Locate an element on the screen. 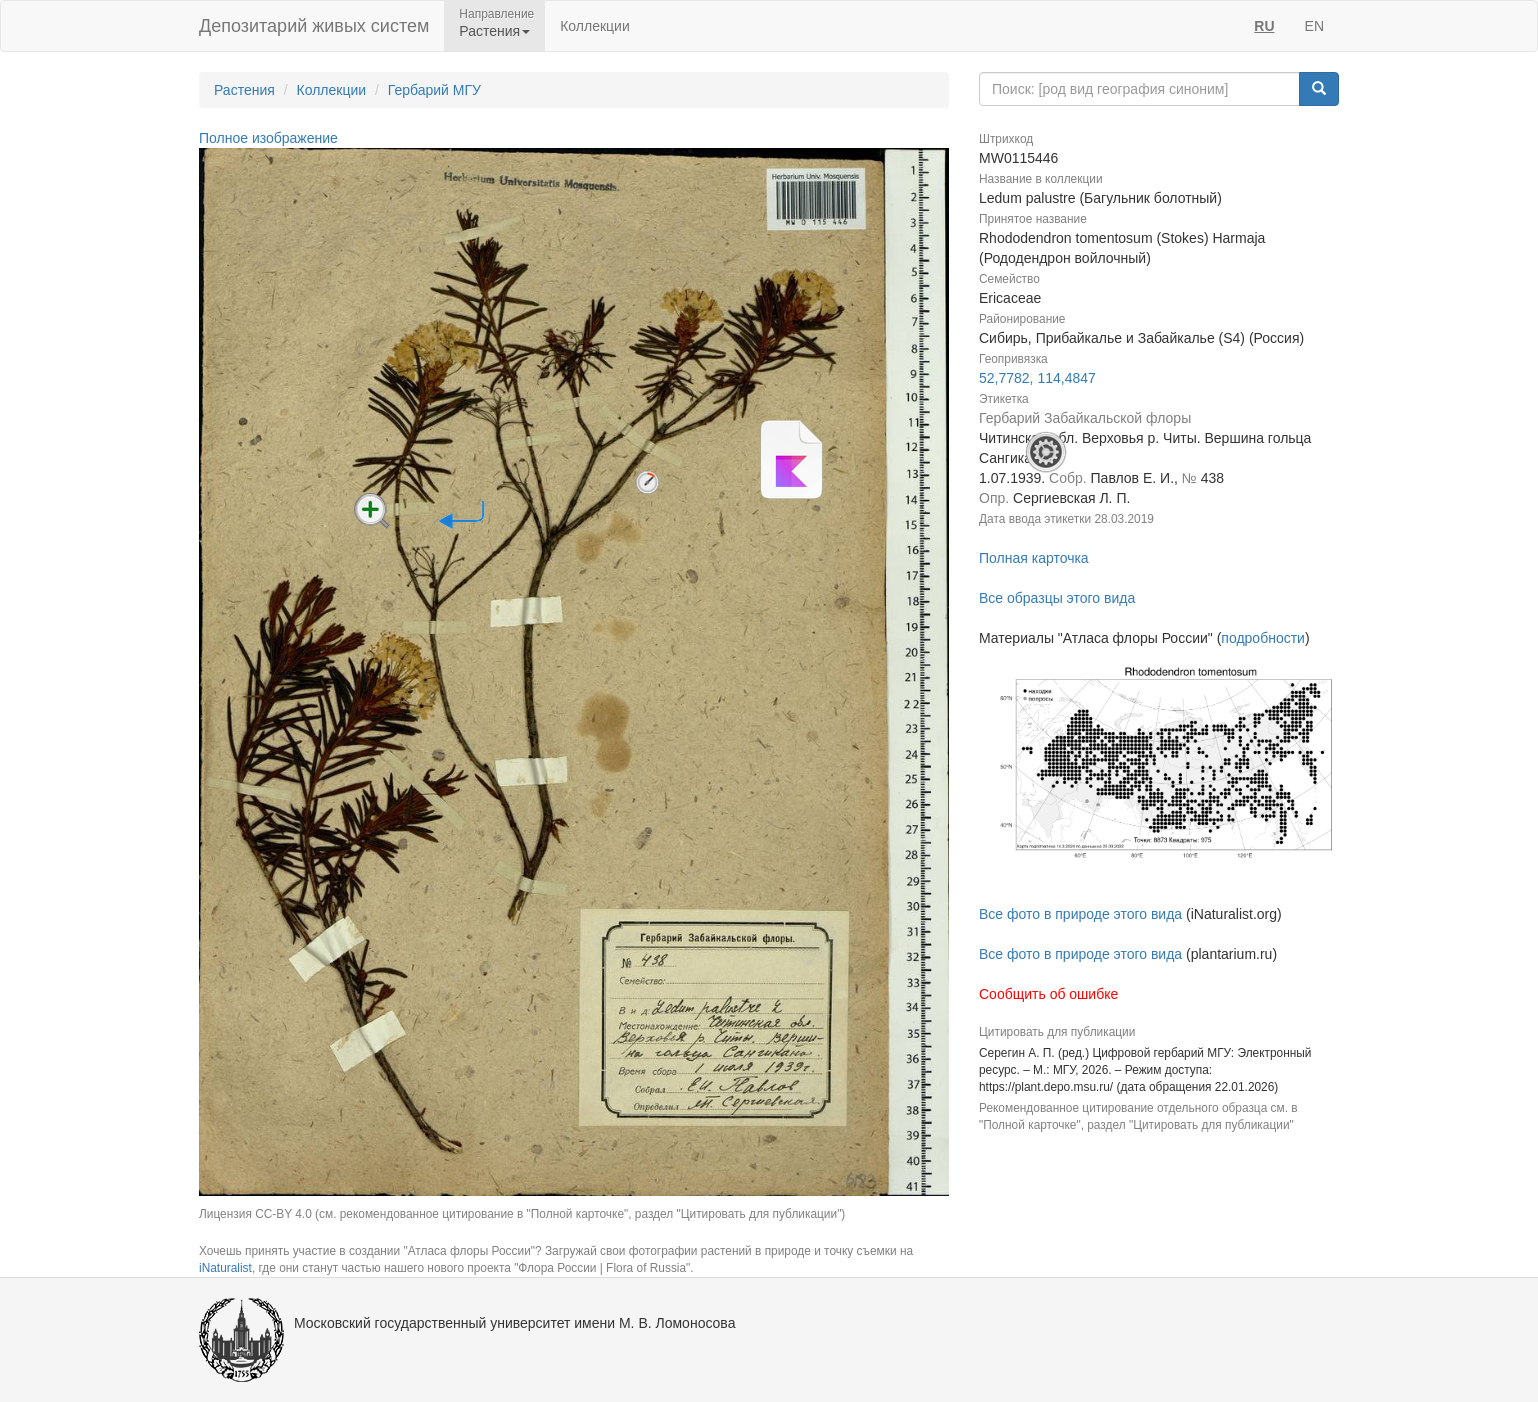  a kotlin source code file is located at coordinates (791, 459).